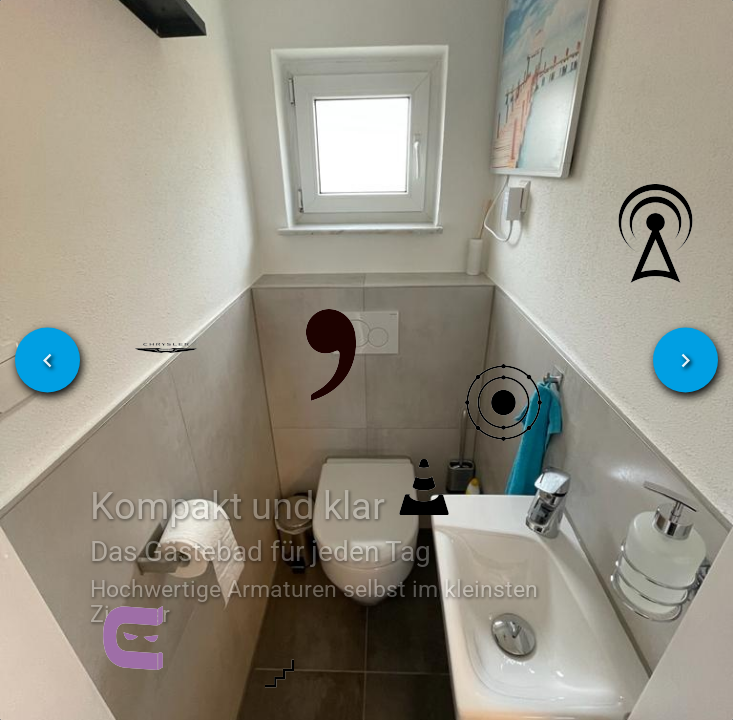  I want to click on statuspal brand logo, so click(655, 233).